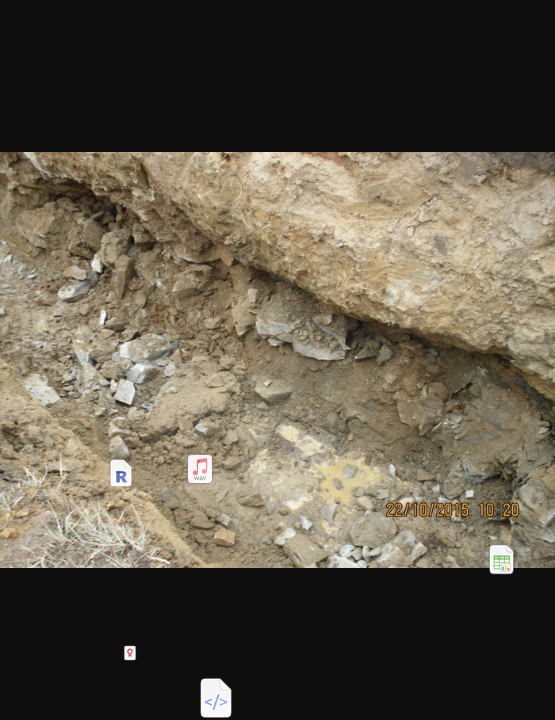  What do you see at coordinates (200, 469) in the screenshot?
I see `audio file in wav format` at bounding box center [200, 469].